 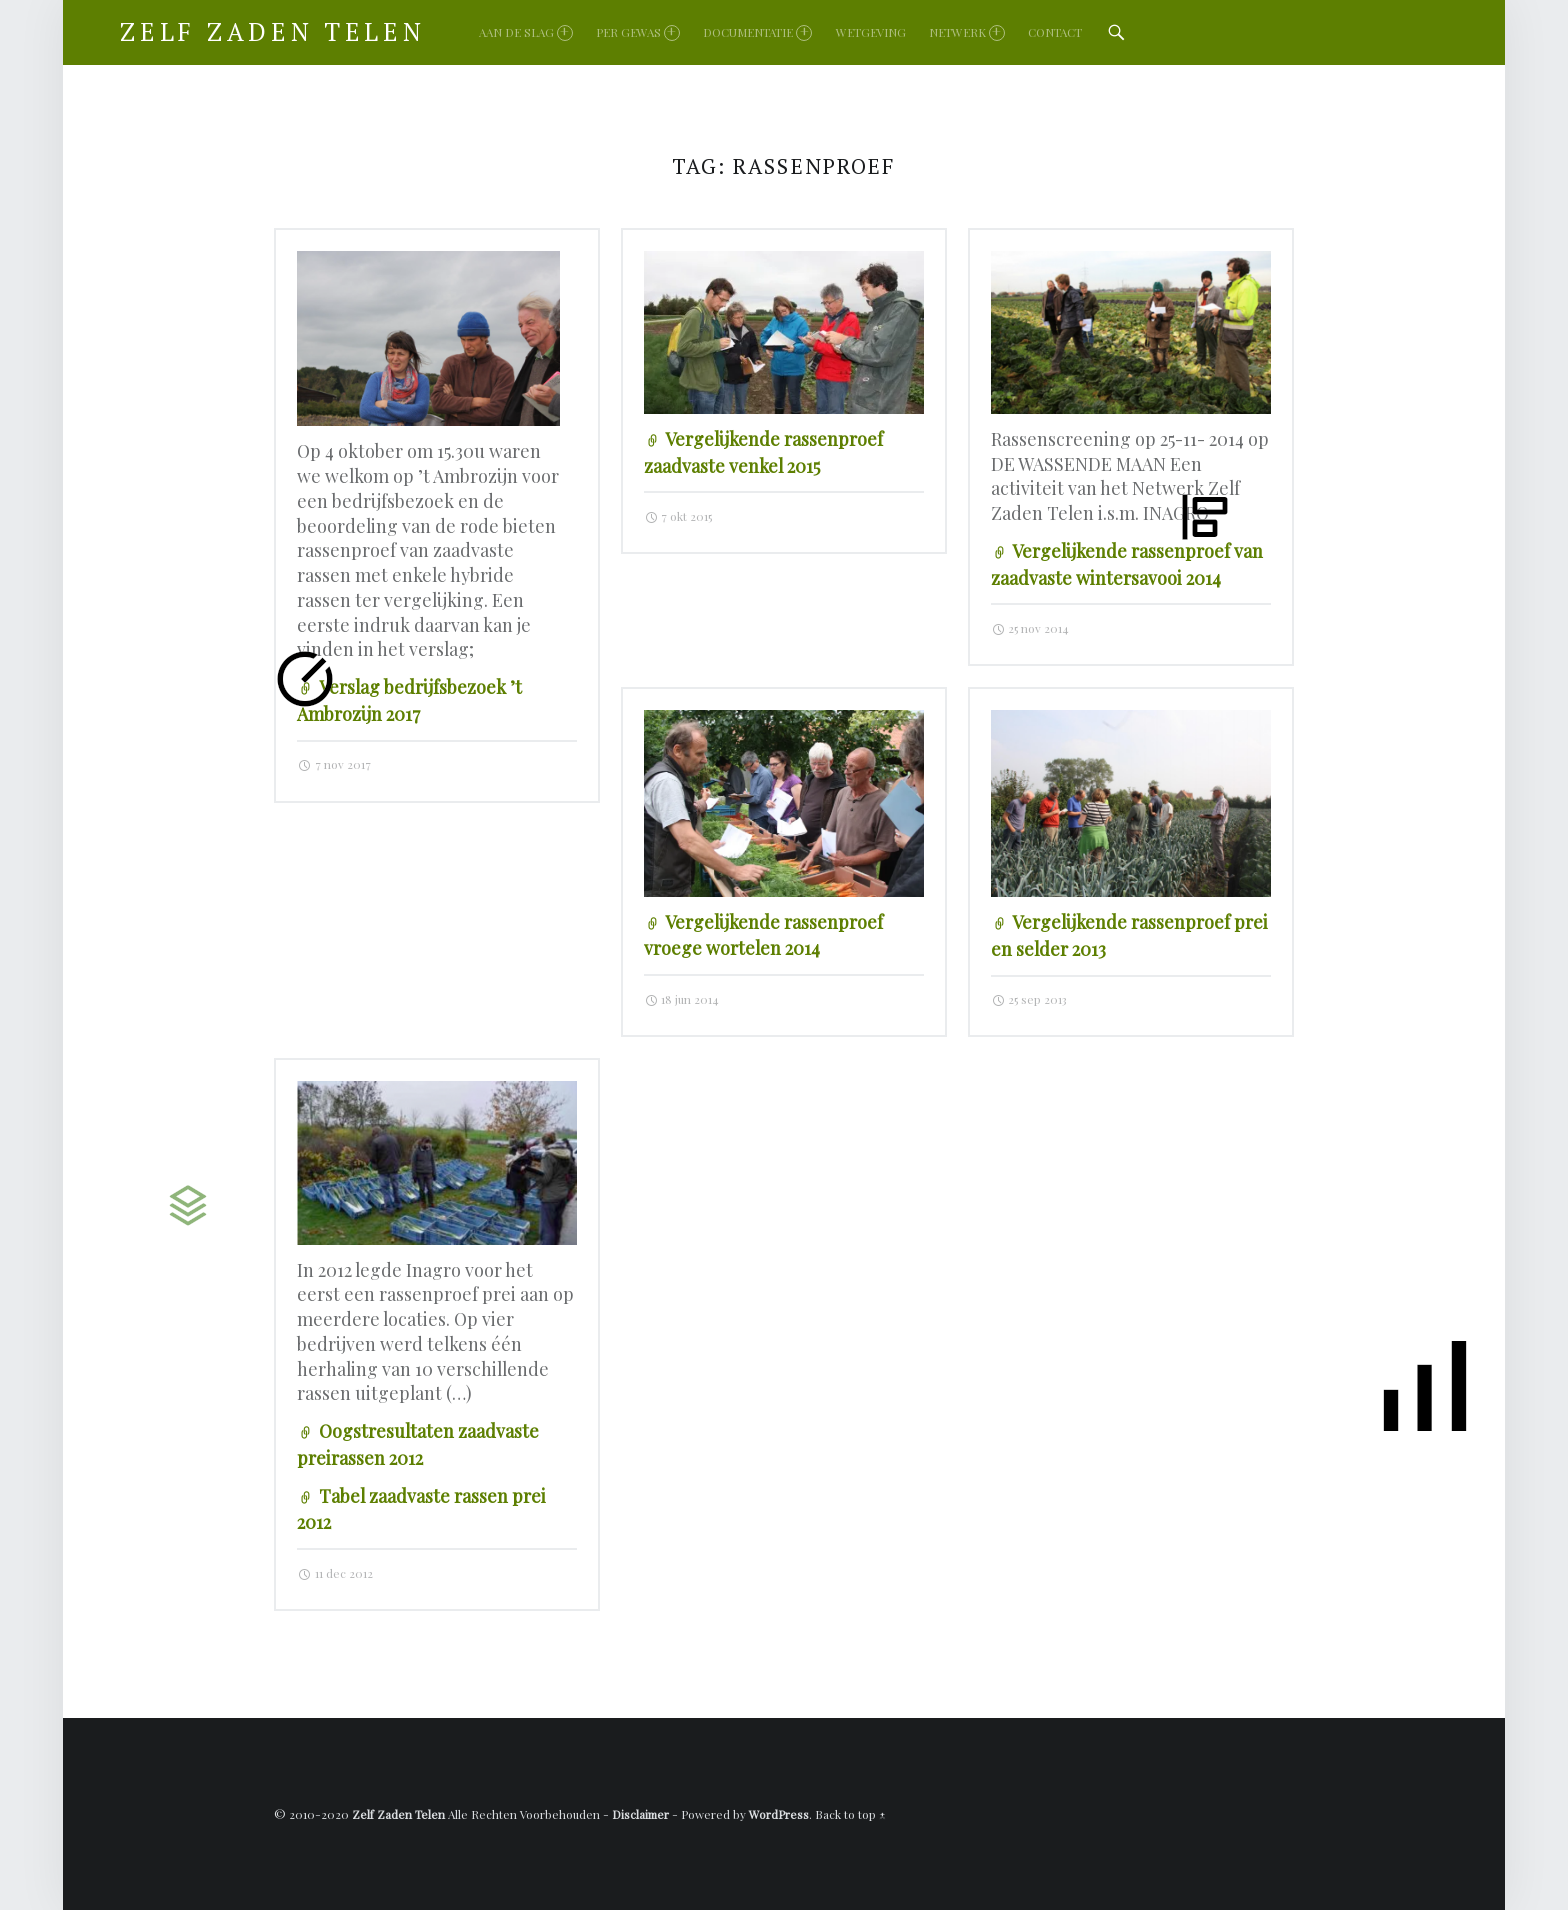 I want to click on view stacked layers or content, so click(x=188, y=1206).